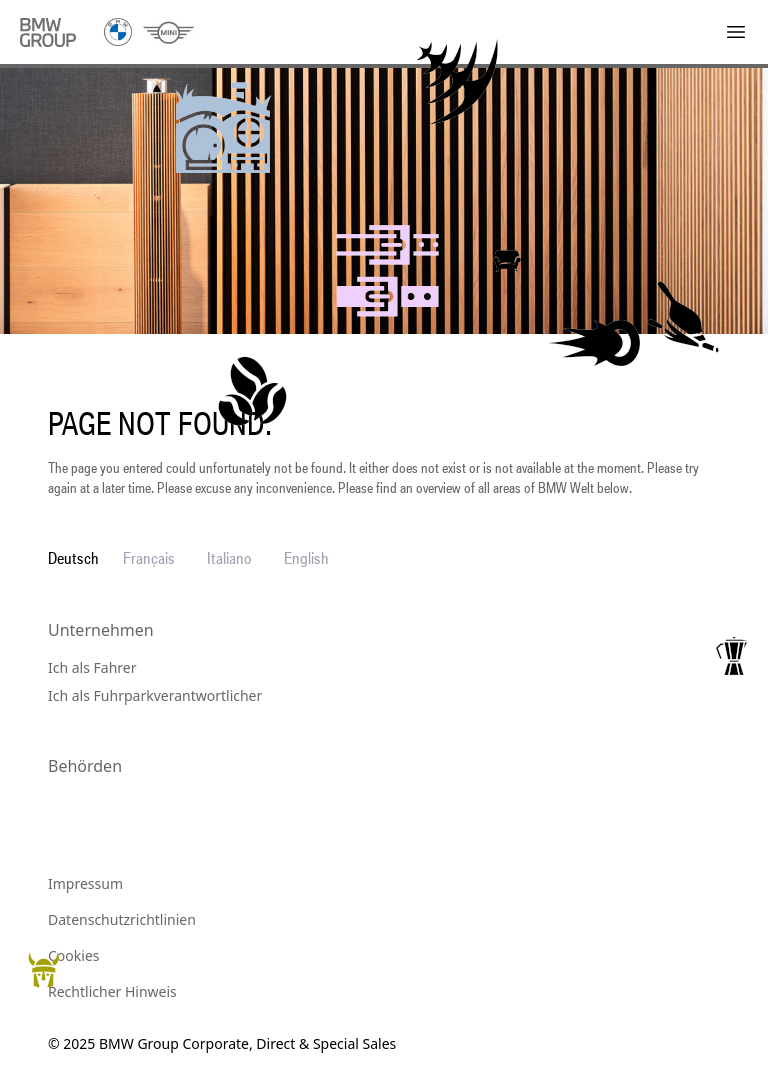 The height and width of the screenshot is (1086, 768). I want to click on view belt or accessory options, so click(387, 271).